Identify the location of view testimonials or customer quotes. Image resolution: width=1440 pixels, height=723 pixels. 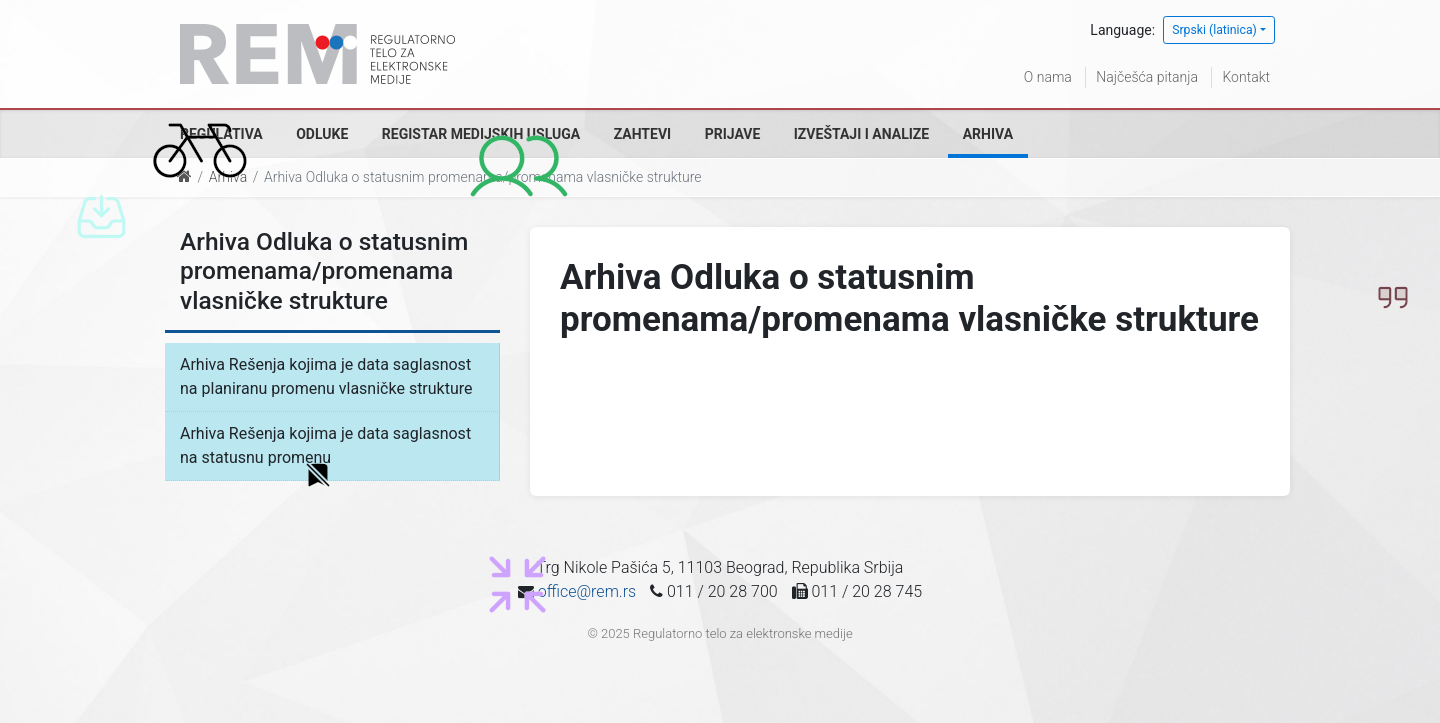
(1393, 297).